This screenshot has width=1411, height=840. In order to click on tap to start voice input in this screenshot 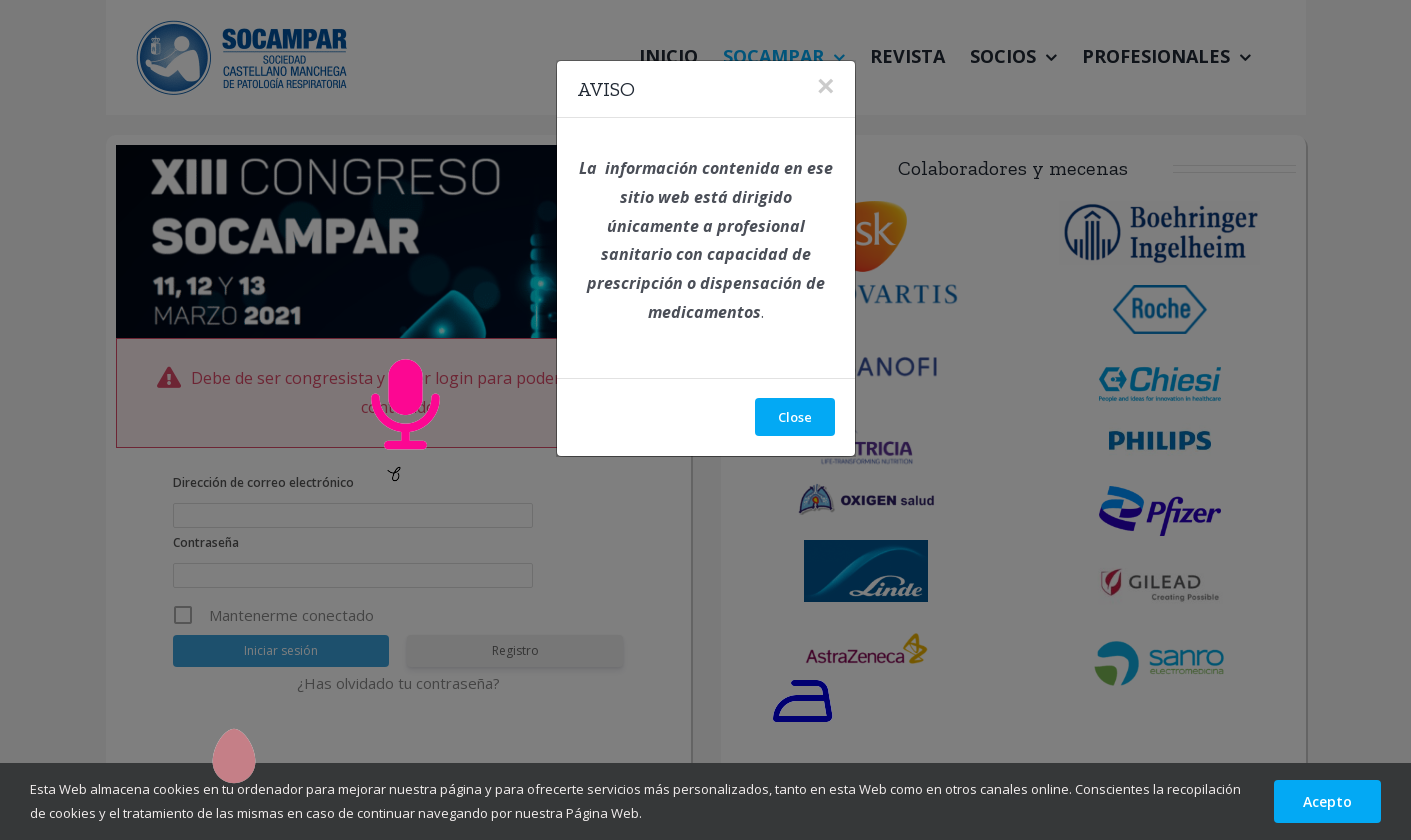, I will do `click(405, 406)`.